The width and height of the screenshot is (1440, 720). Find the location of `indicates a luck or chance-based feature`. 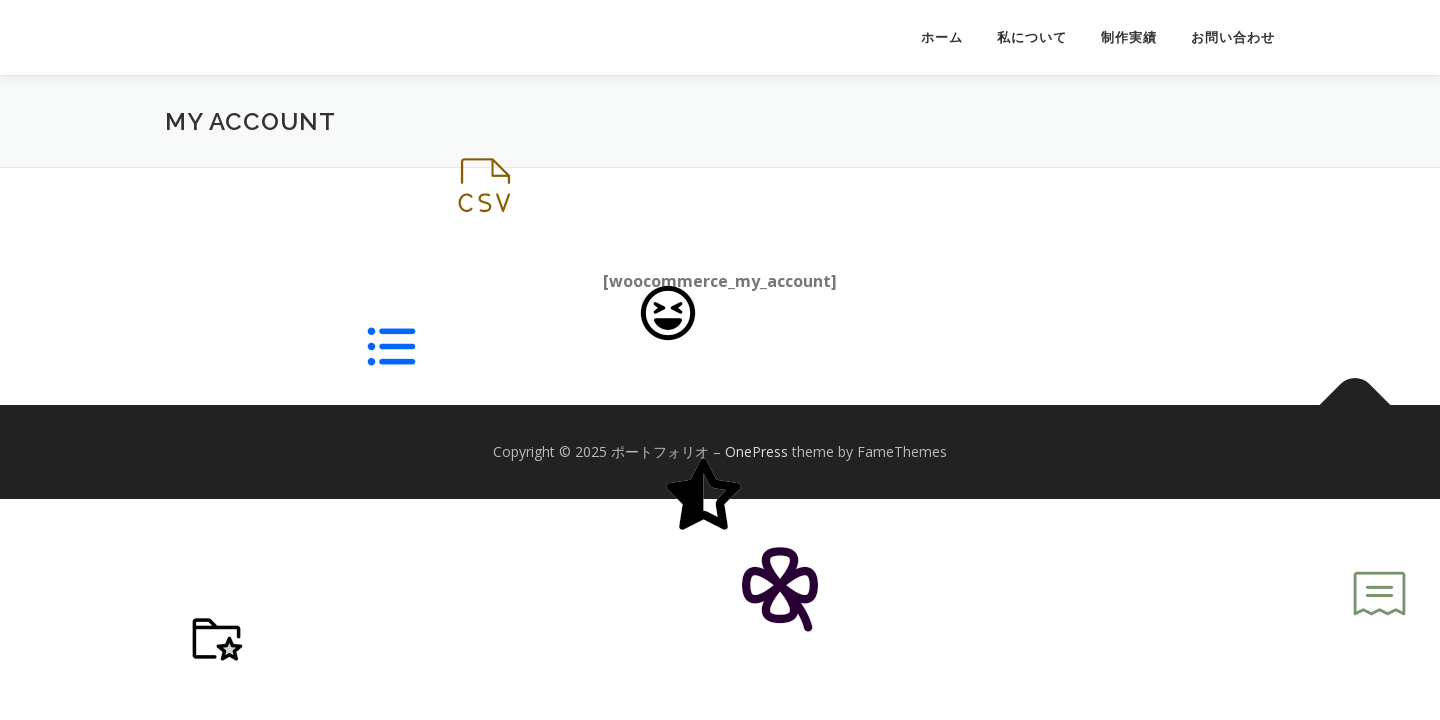

indicates a luck or chance-based feature is located at coordinates (780, 588).